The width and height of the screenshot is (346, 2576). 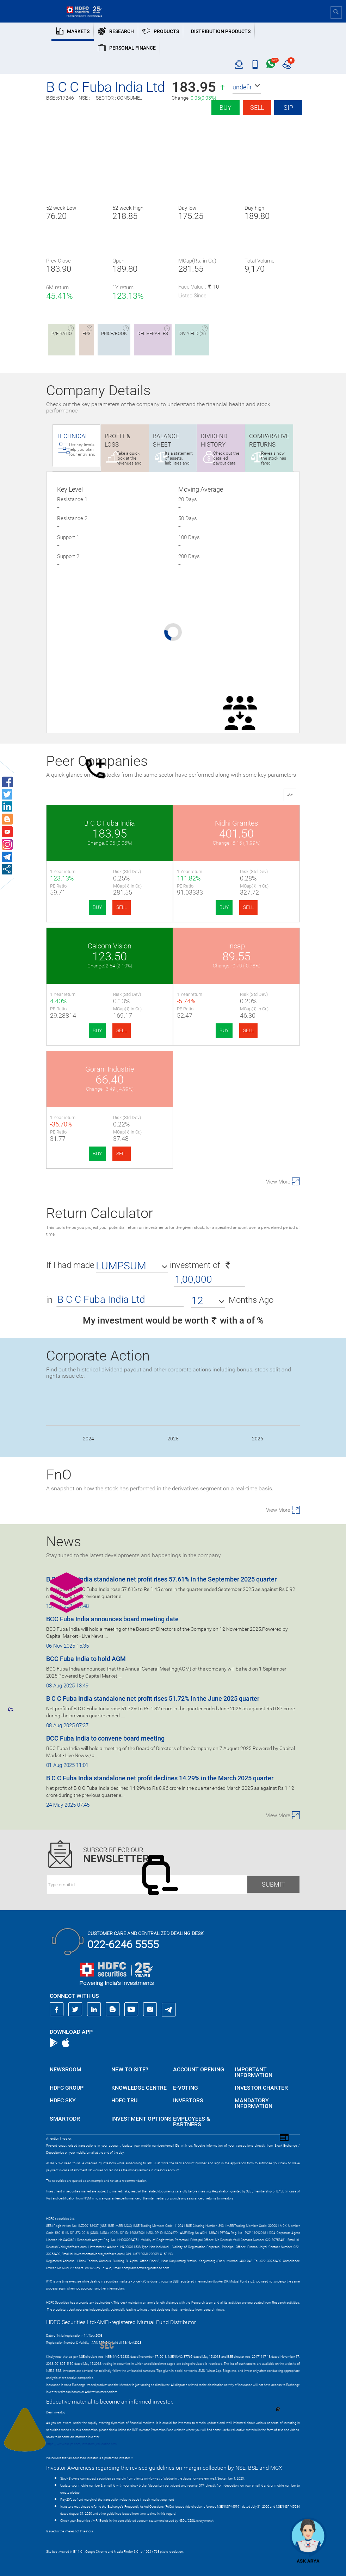 What do you see at coordinates (66, 1592) in the screenshot?
I see `view layered content or stacked items` at bounding box center [66, 1592].